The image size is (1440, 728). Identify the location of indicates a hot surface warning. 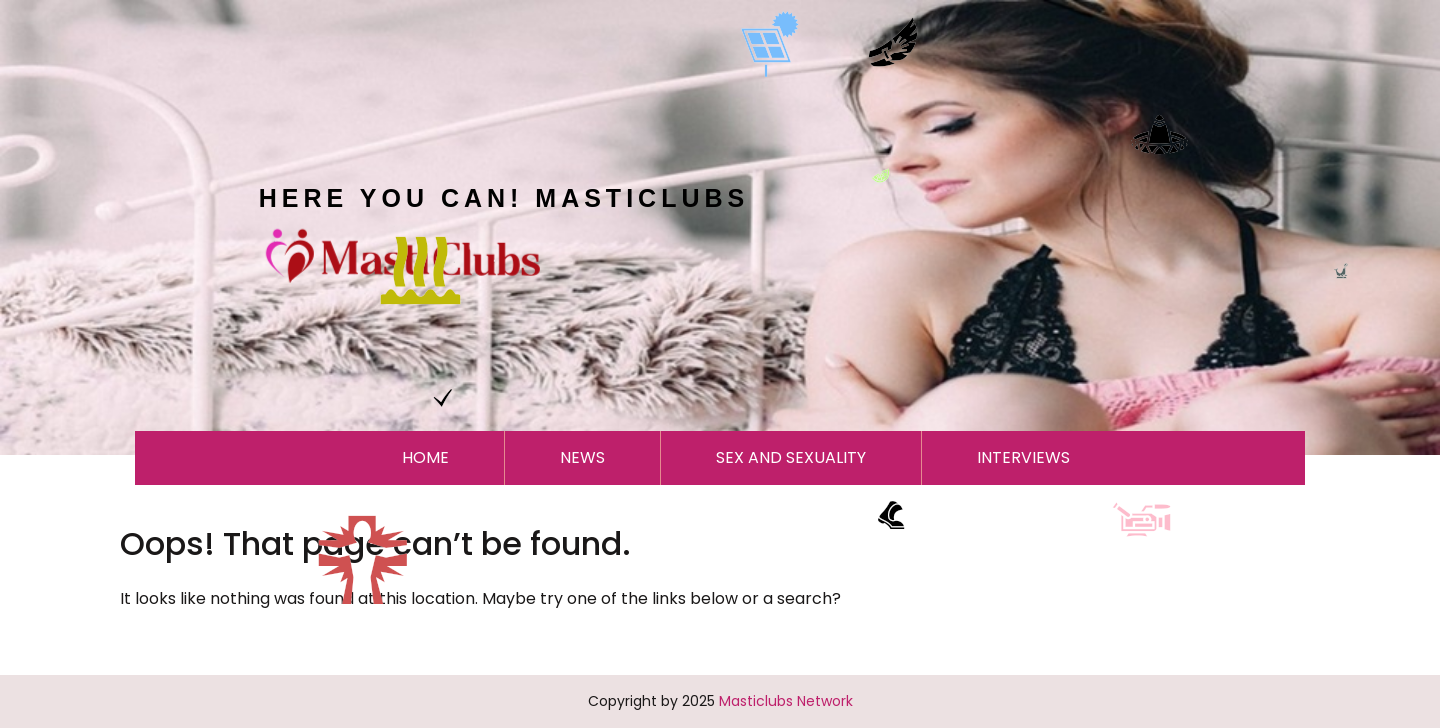
(420, 270).